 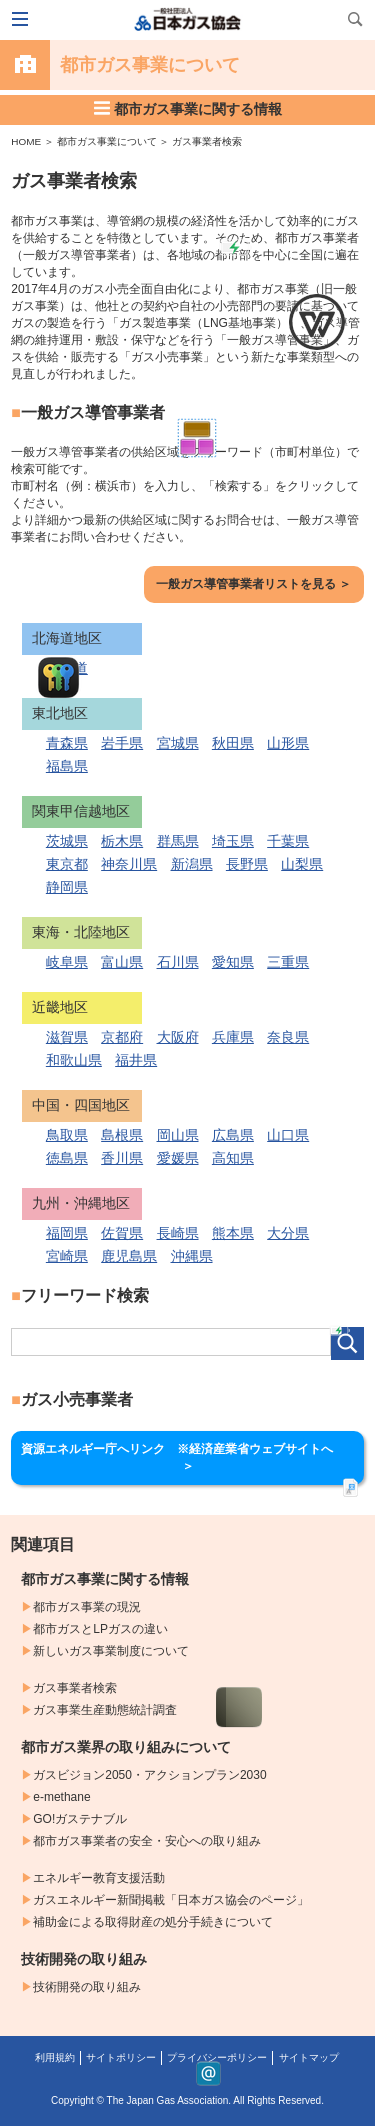 I want to click on battery at 50% and currently charging, so click(x=235, y=247).